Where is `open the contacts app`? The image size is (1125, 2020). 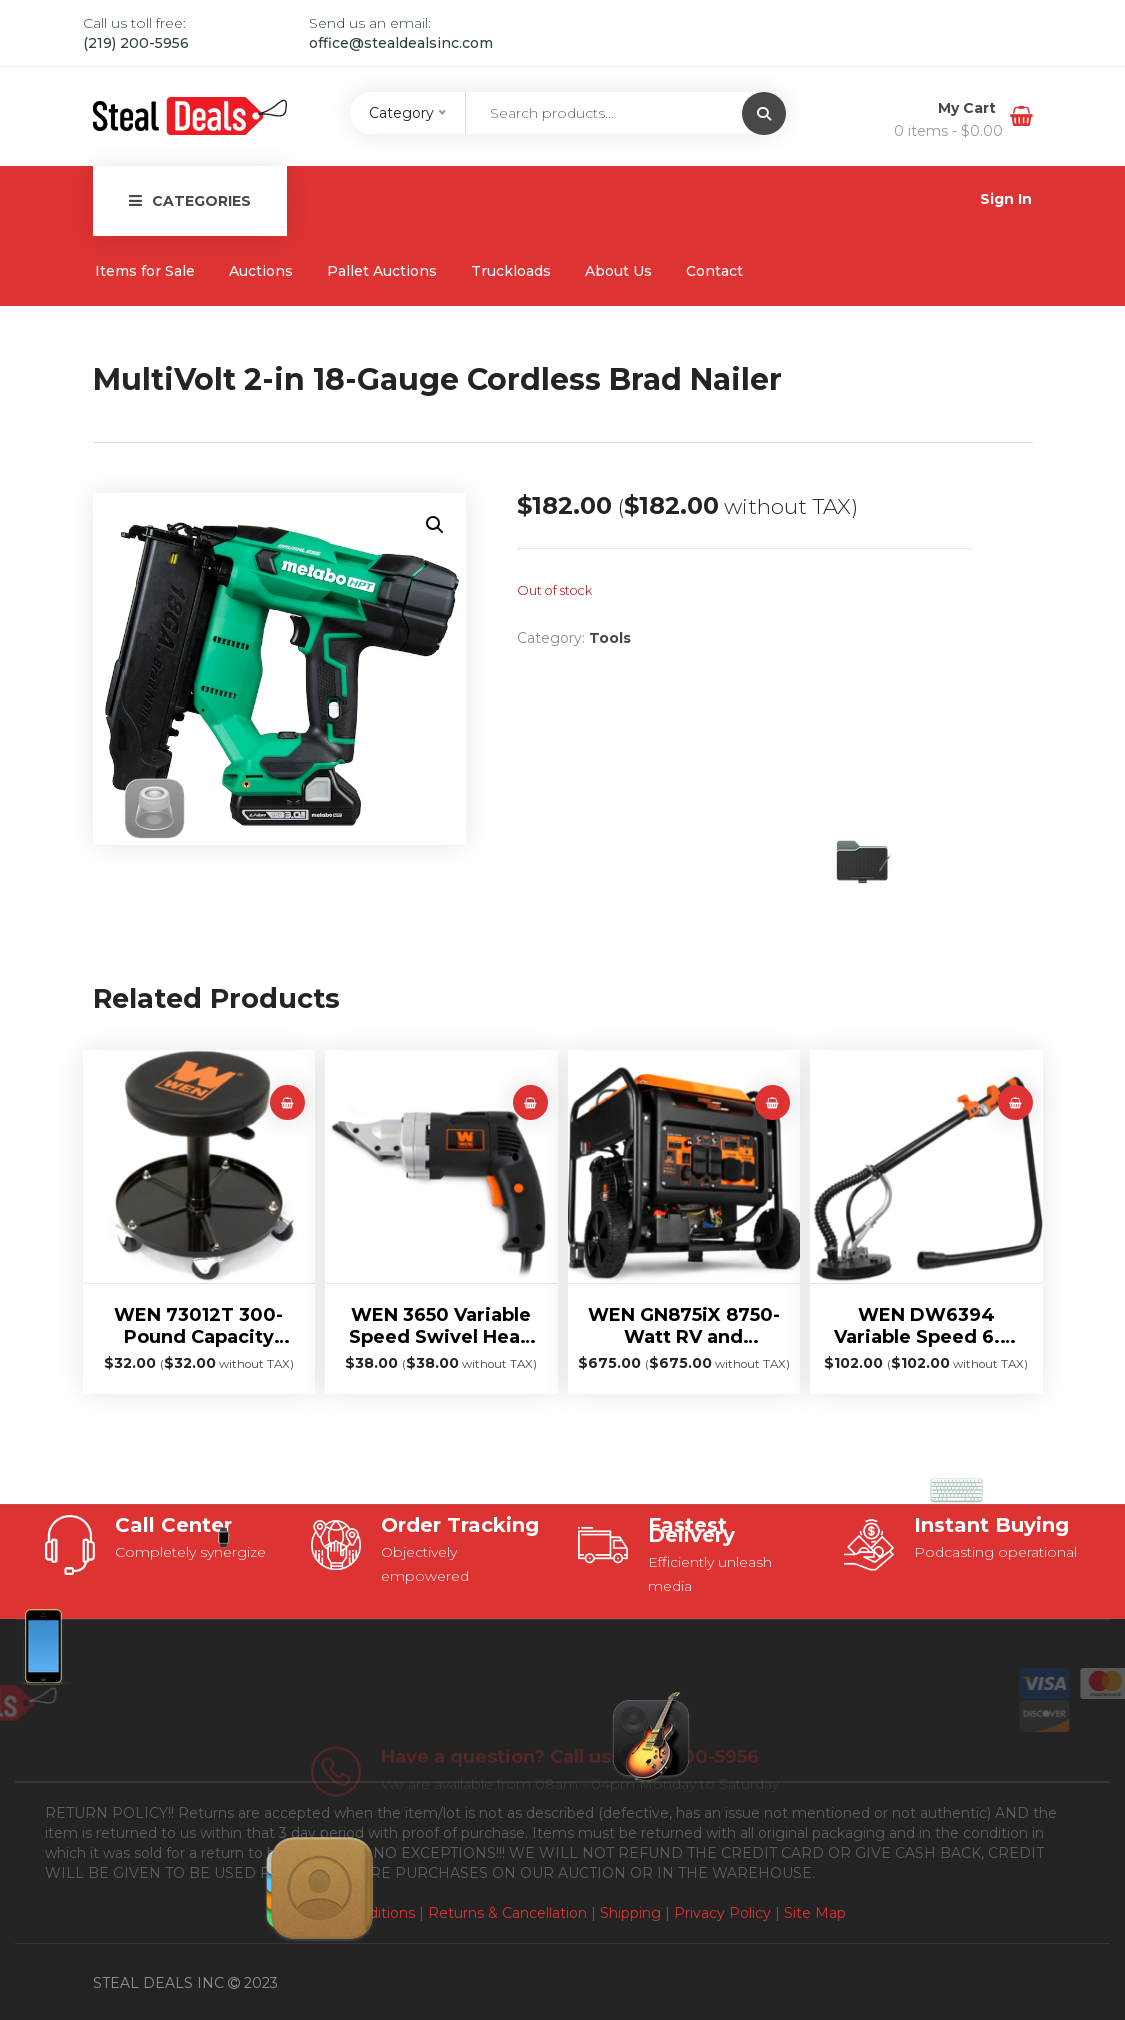
open the contacts app is located at coordinates (322, 1888).